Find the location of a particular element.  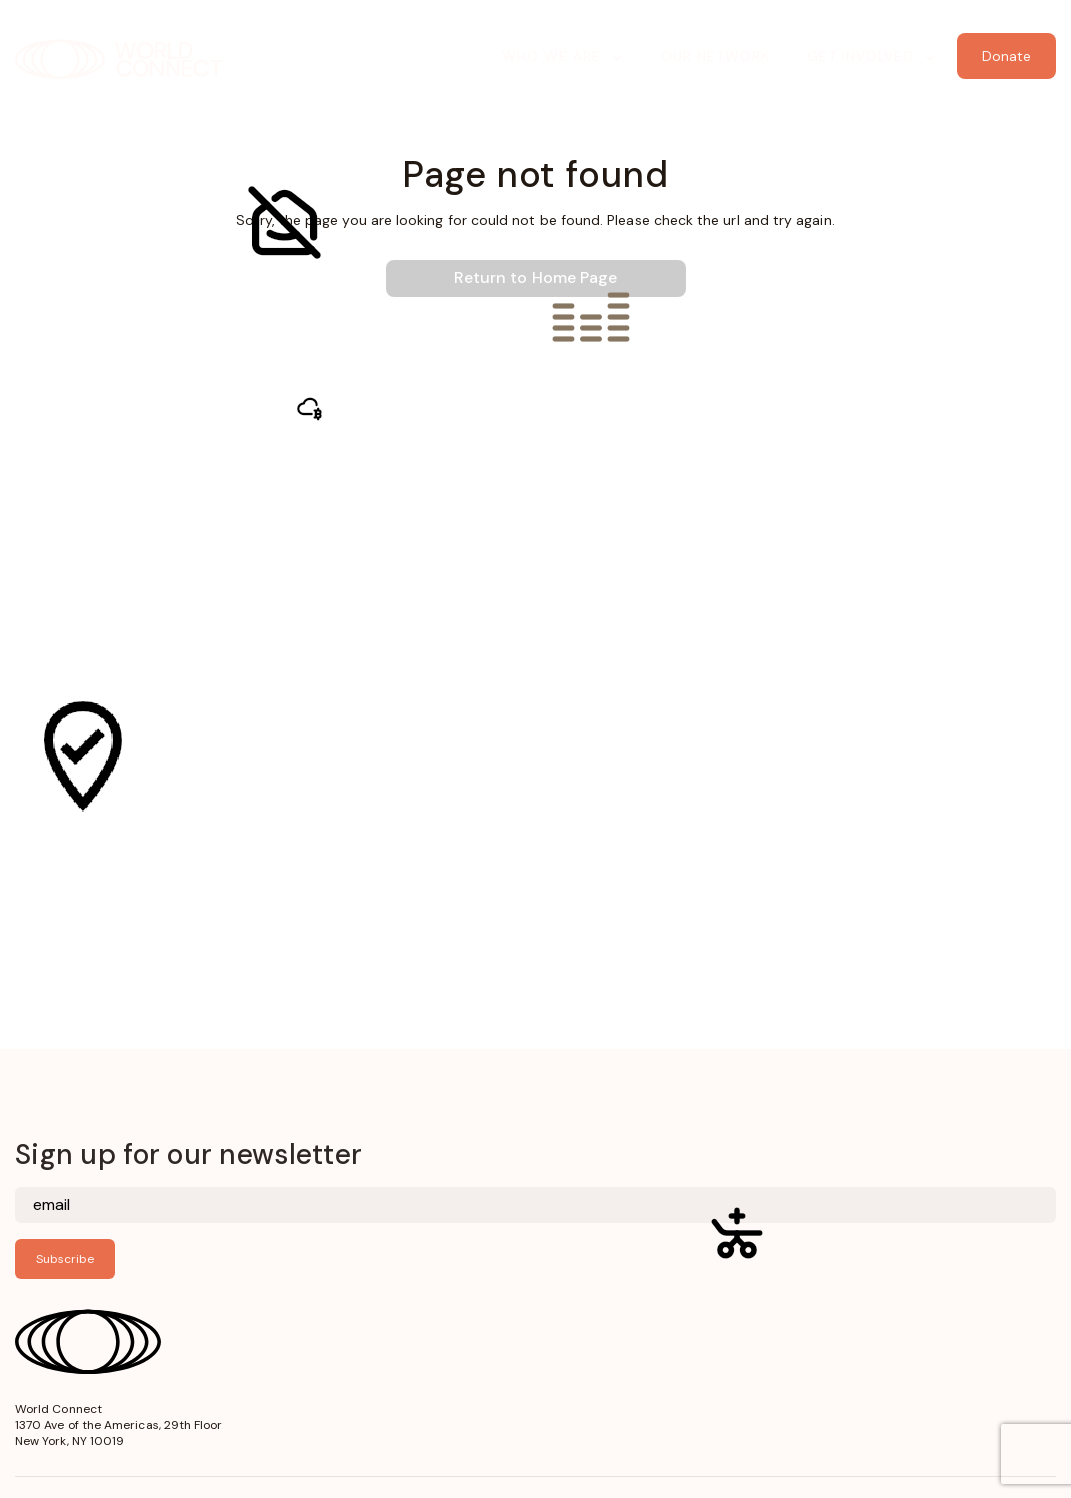

confirm or select a location is located at coordinates (83, 755).